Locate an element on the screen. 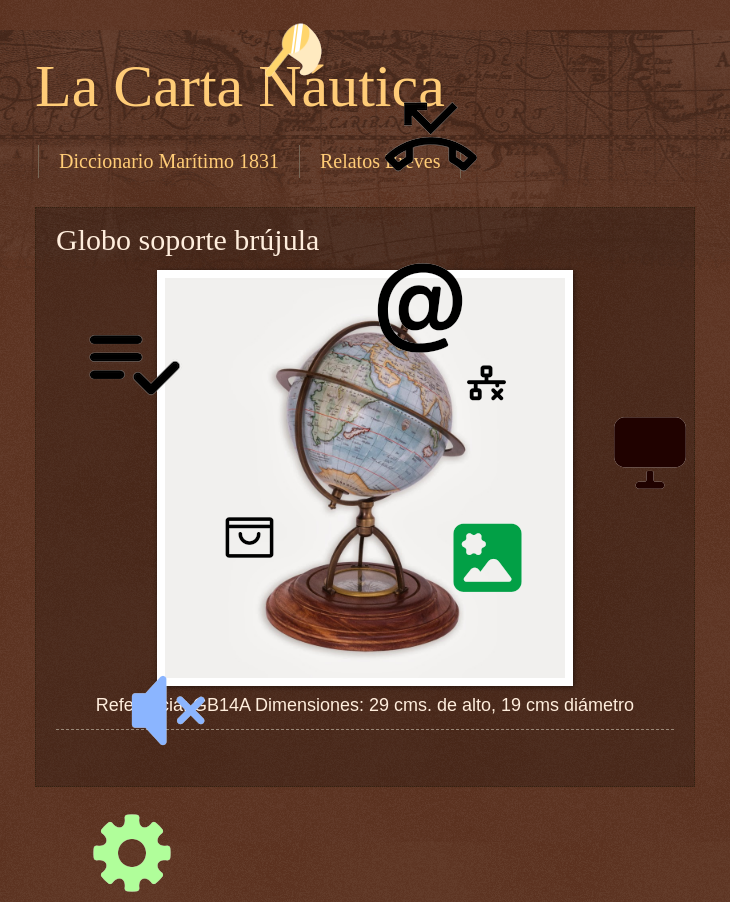  network connection error or failure is located at coordinates (486, 383).